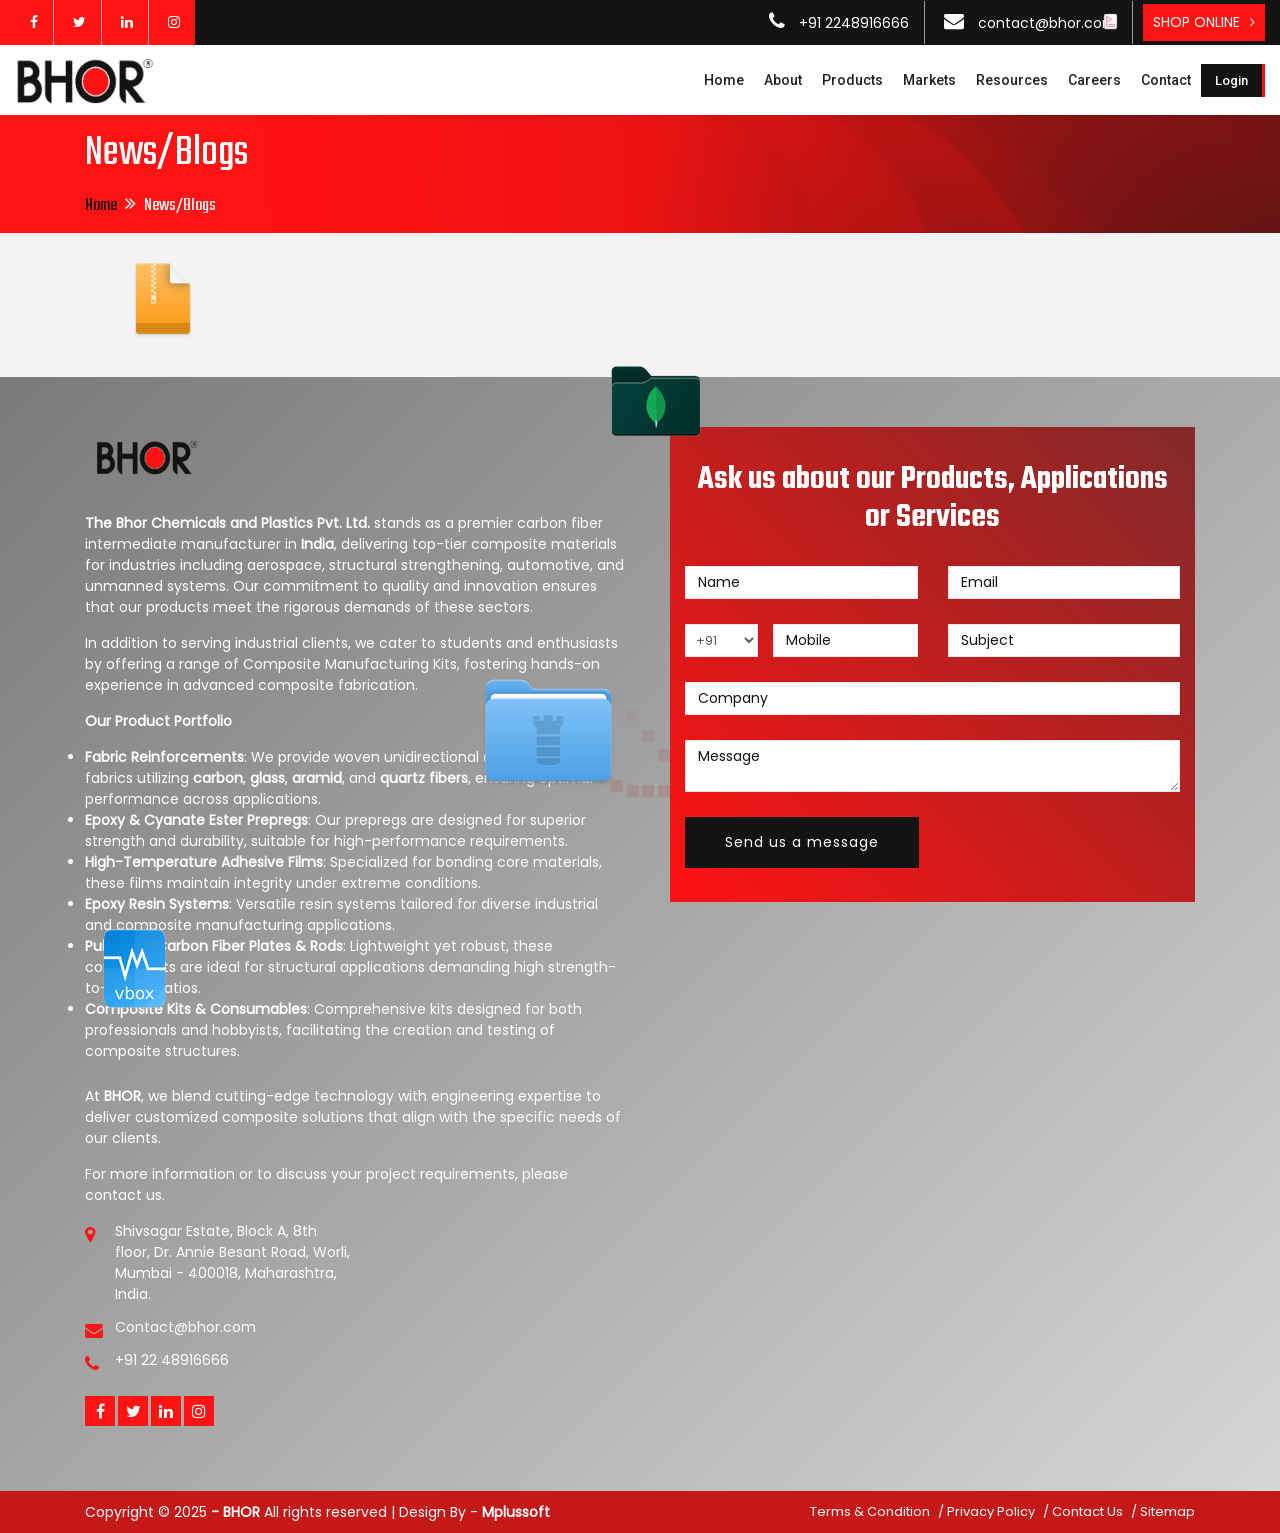 This screenshot has width=1280, height=1533. I want to click on open a playlist file, so click(1110, 21).